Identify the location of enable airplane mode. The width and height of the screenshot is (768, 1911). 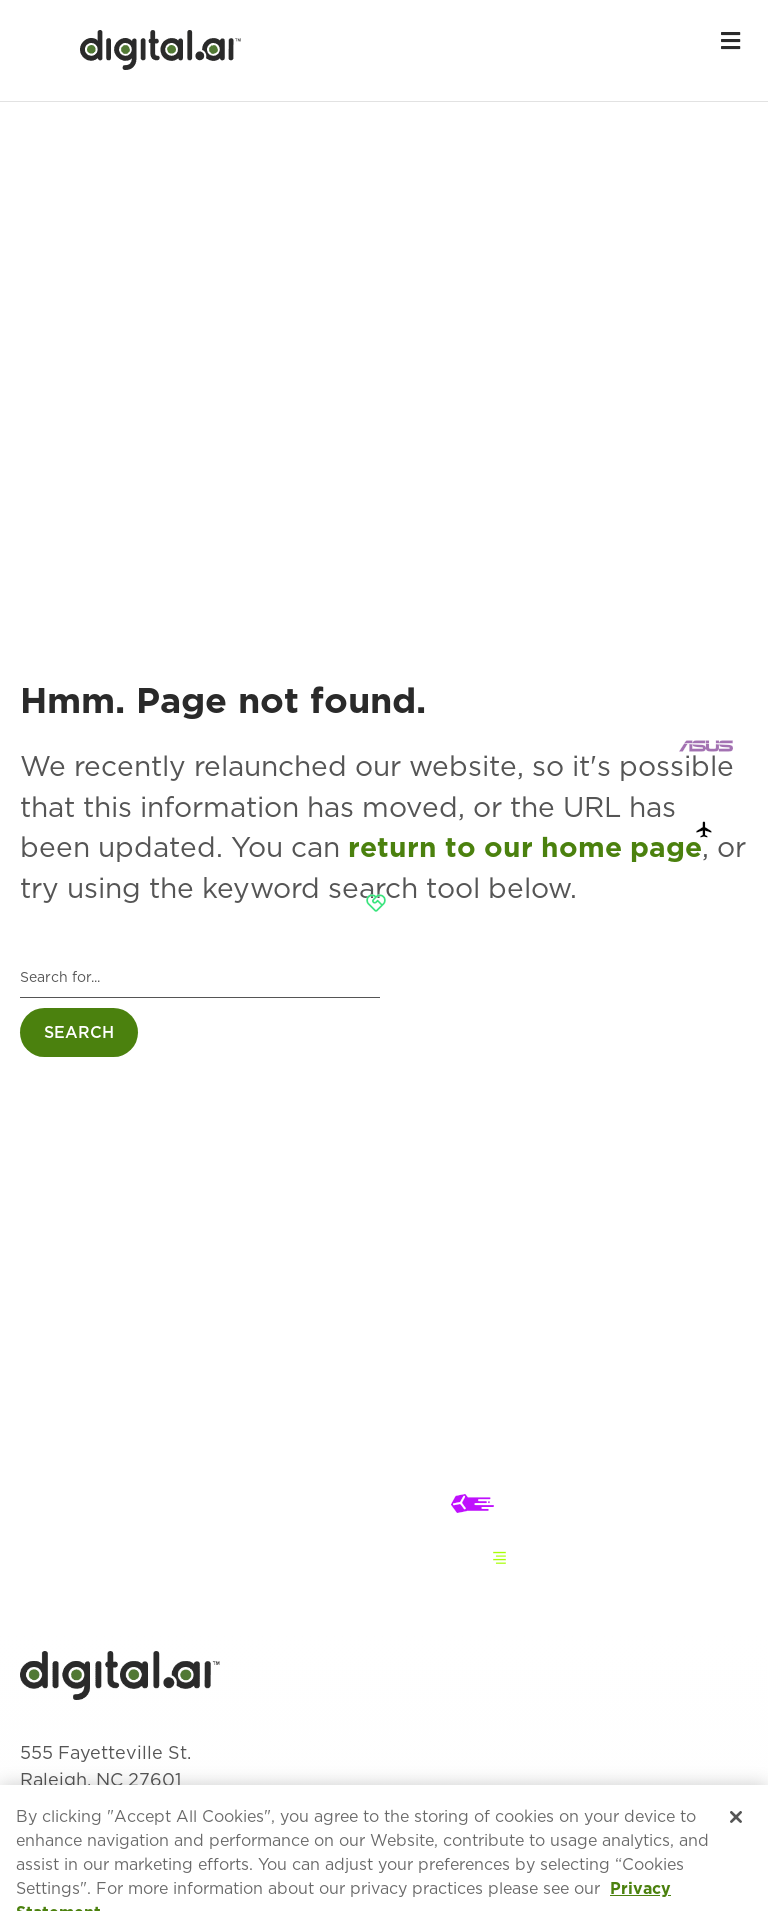
(703, 829).